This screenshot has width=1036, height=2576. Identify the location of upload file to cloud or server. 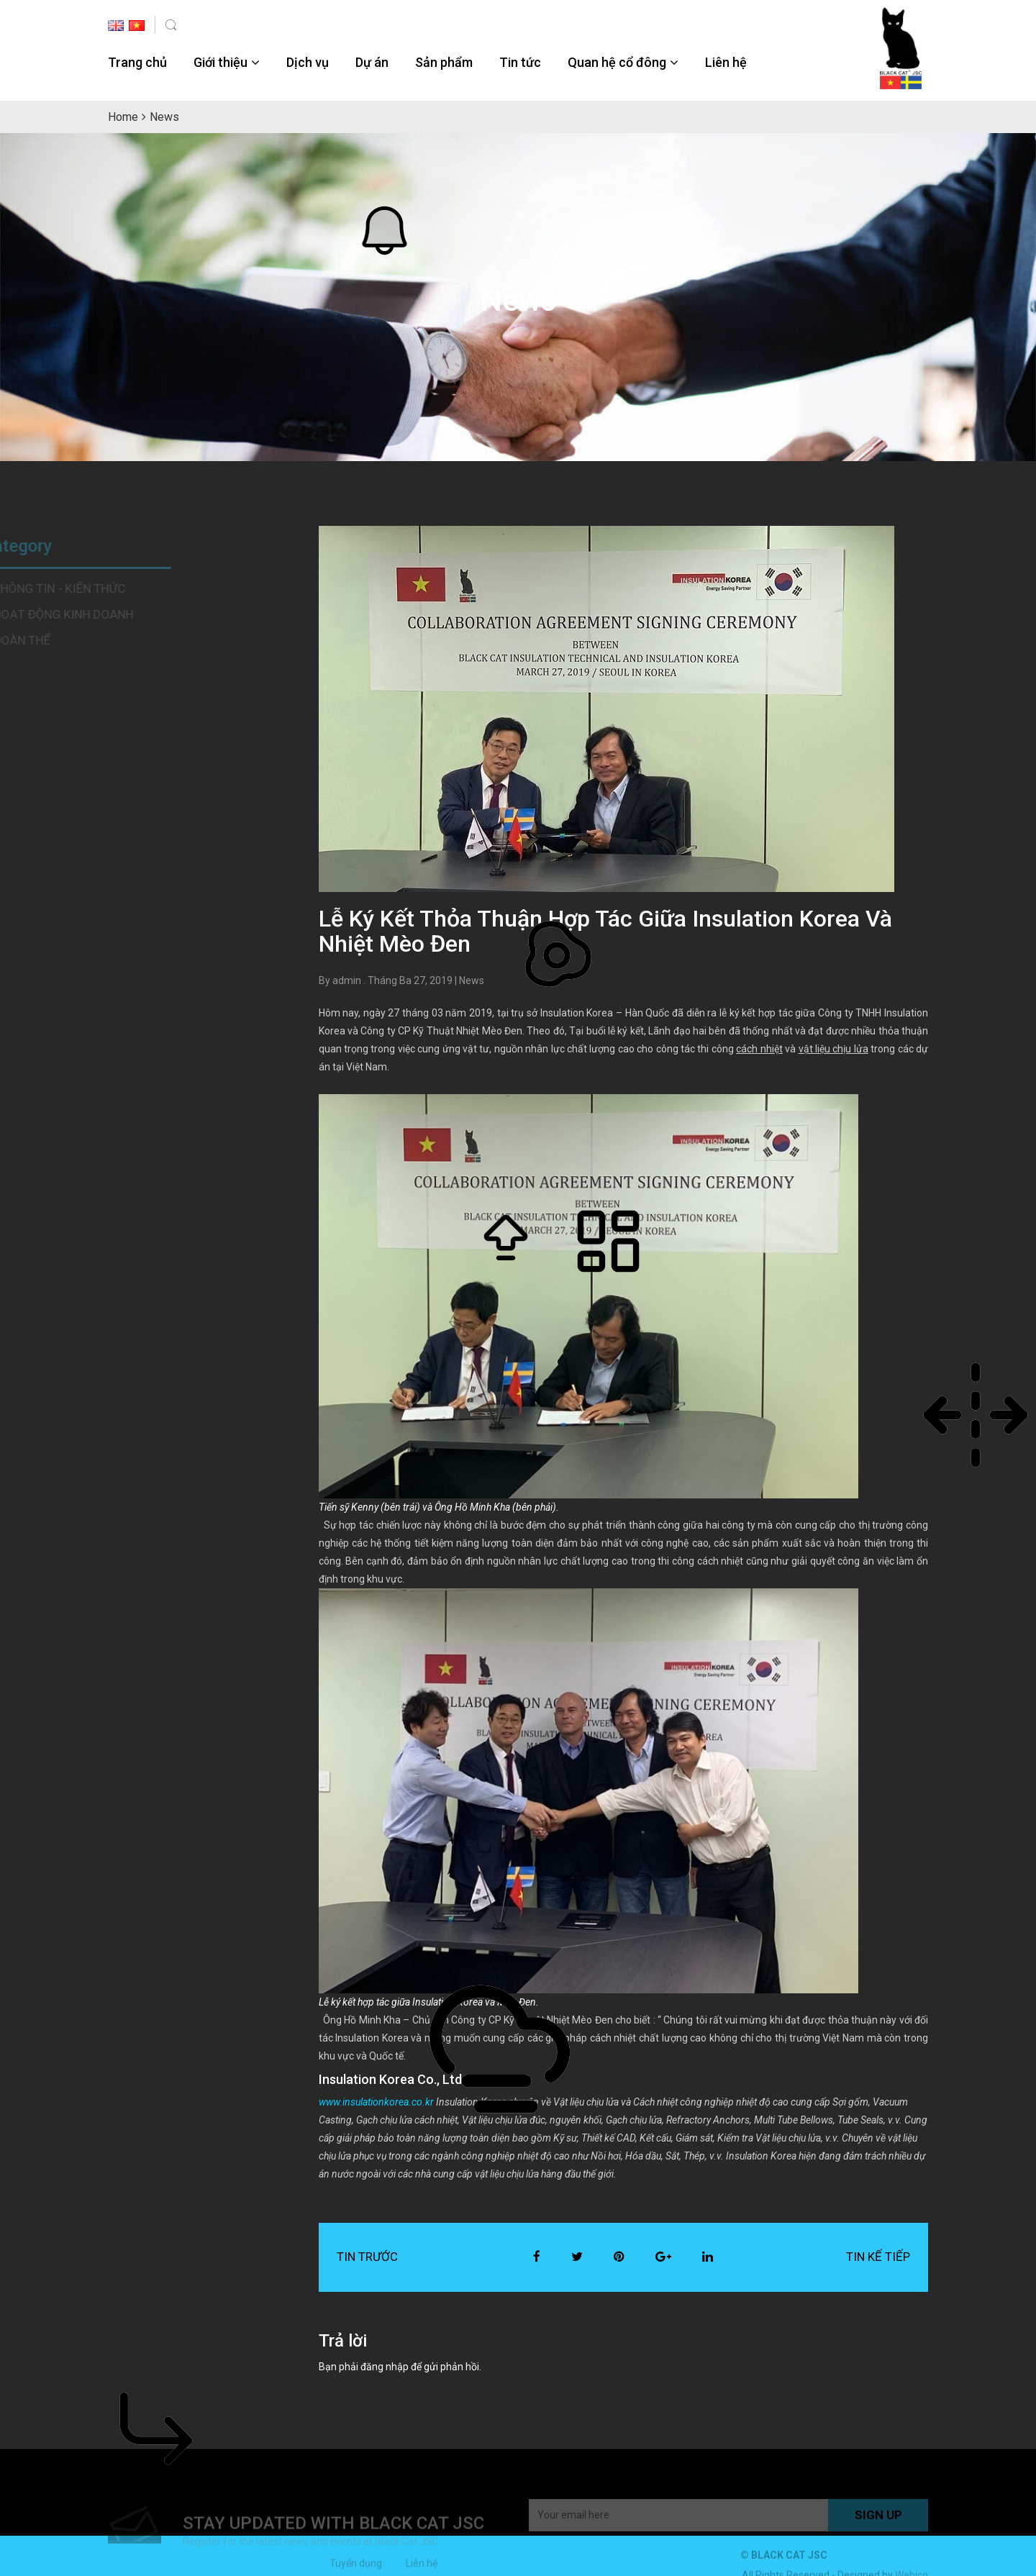
(506, 1239).